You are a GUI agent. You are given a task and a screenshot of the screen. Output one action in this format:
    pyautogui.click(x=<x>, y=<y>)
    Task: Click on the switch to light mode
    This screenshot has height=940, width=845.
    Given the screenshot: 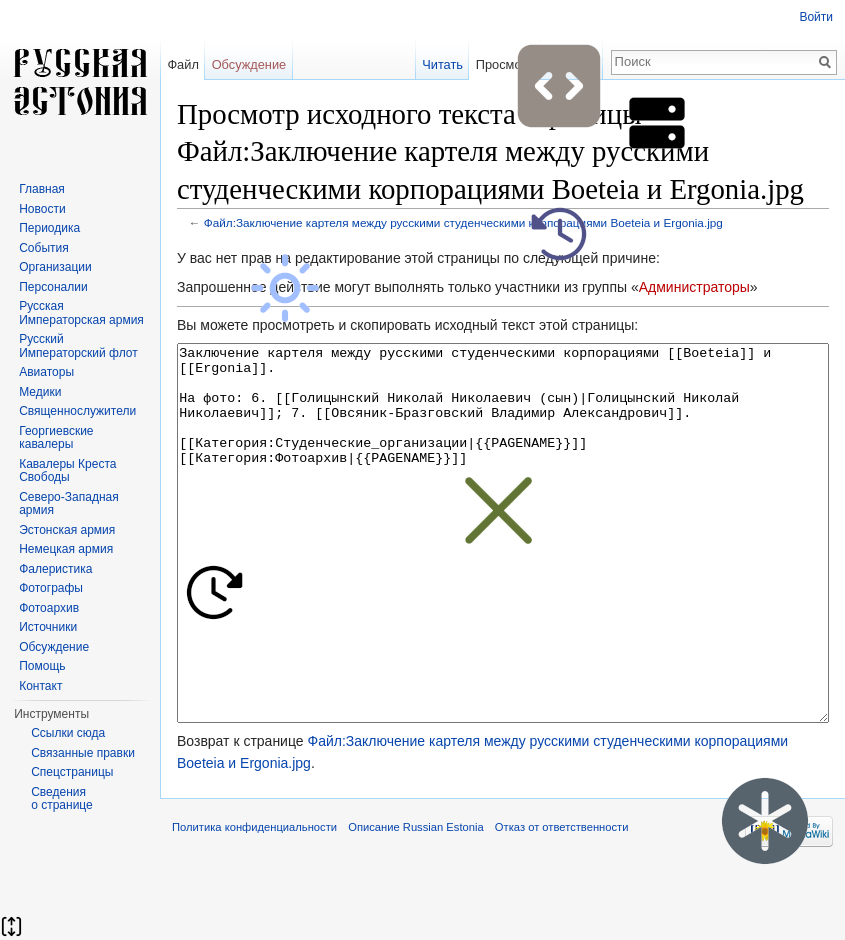 What is the action you would take?
    pyautogui.click(x=285, y=288)
    